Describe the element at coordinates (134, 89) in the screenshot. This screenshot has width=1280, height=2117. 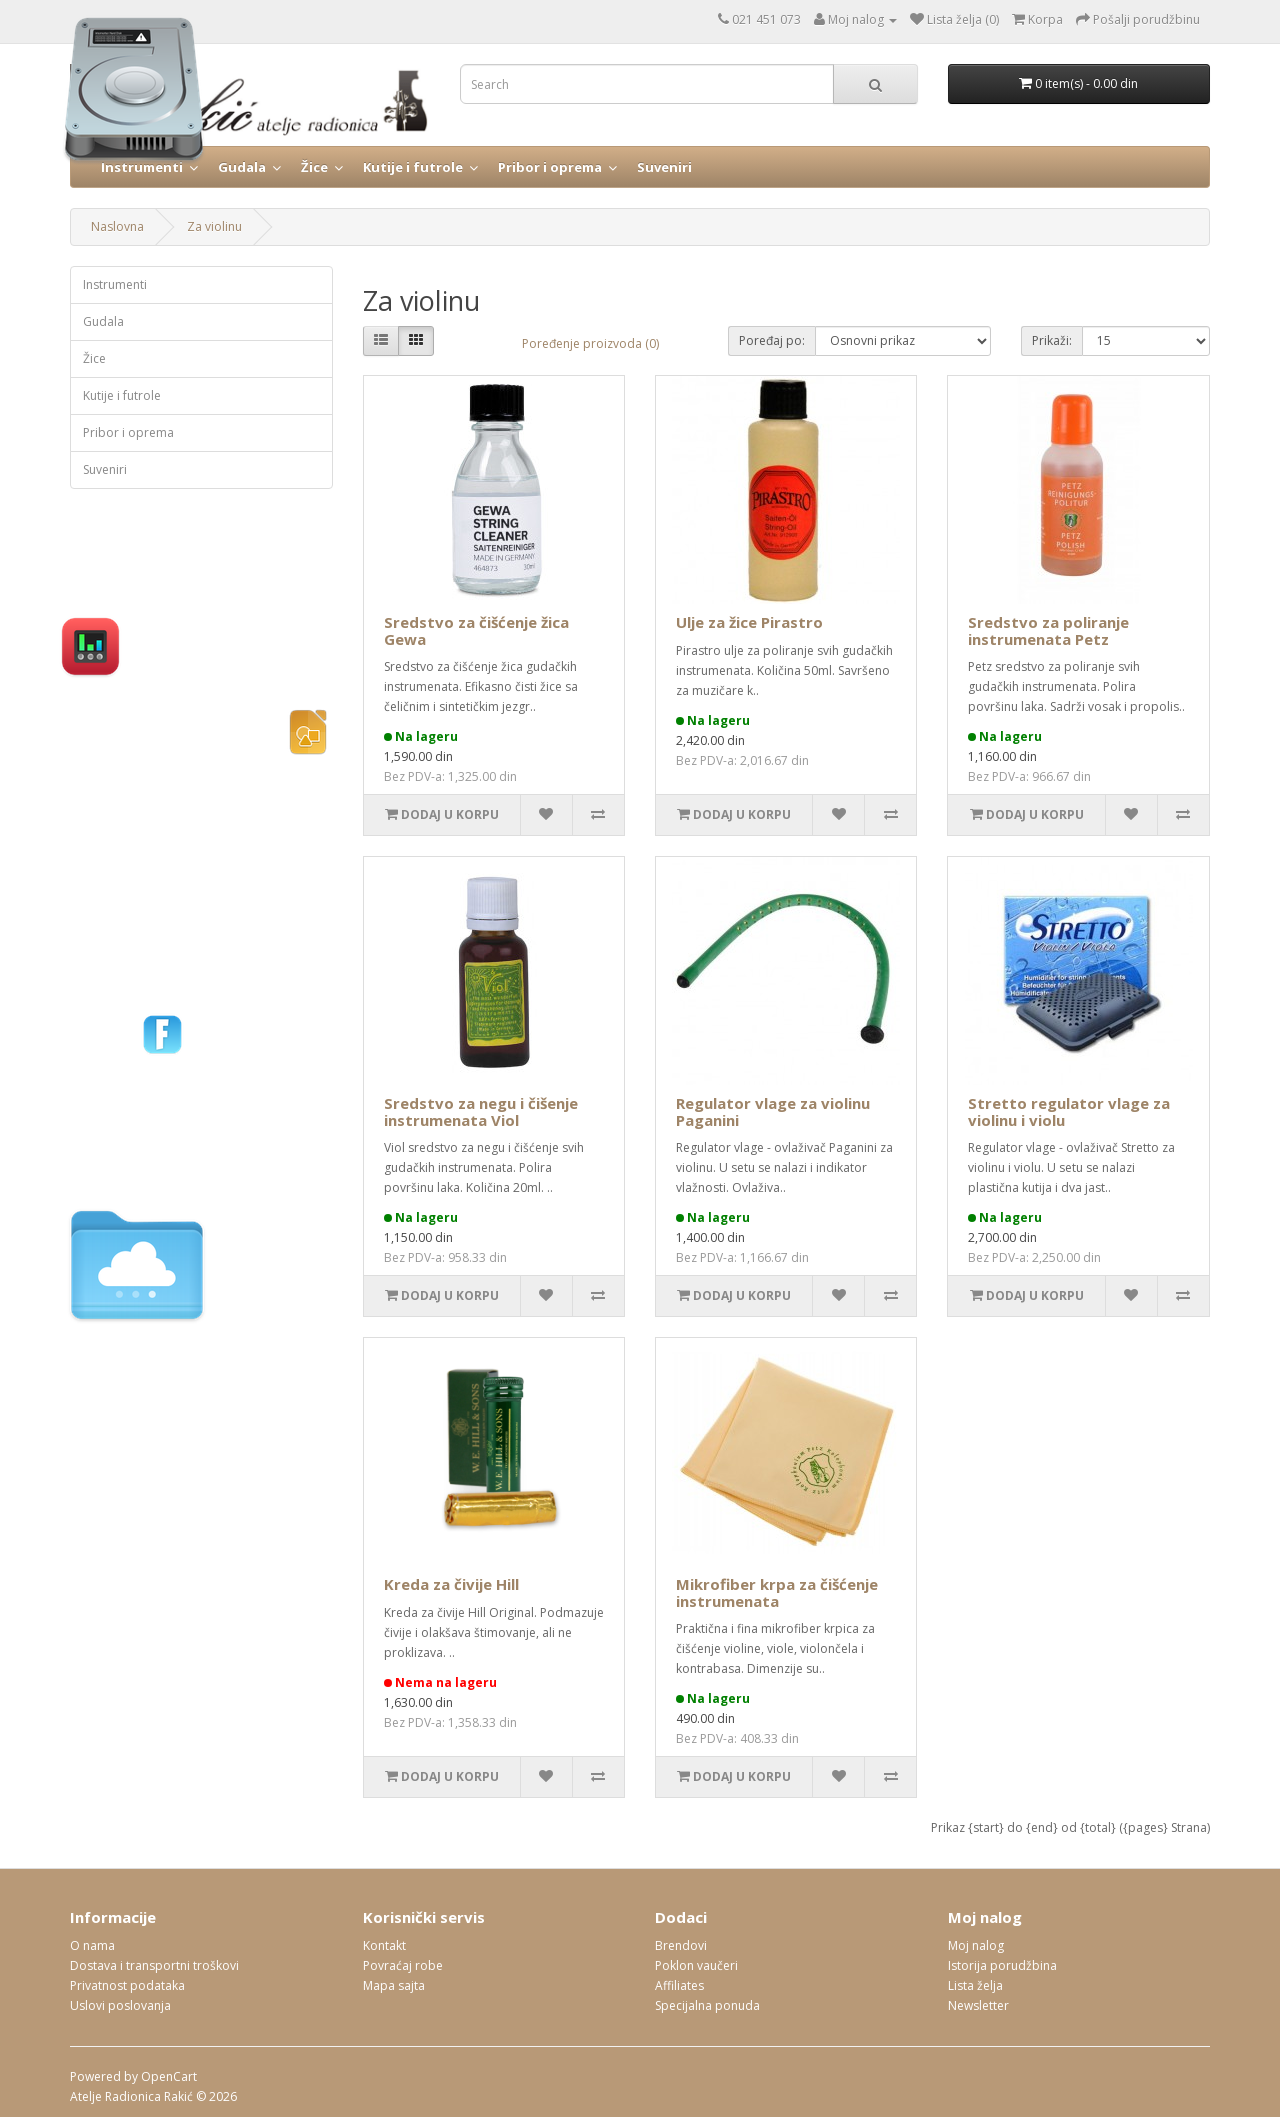
I see `access local hard drive storage` at that location.